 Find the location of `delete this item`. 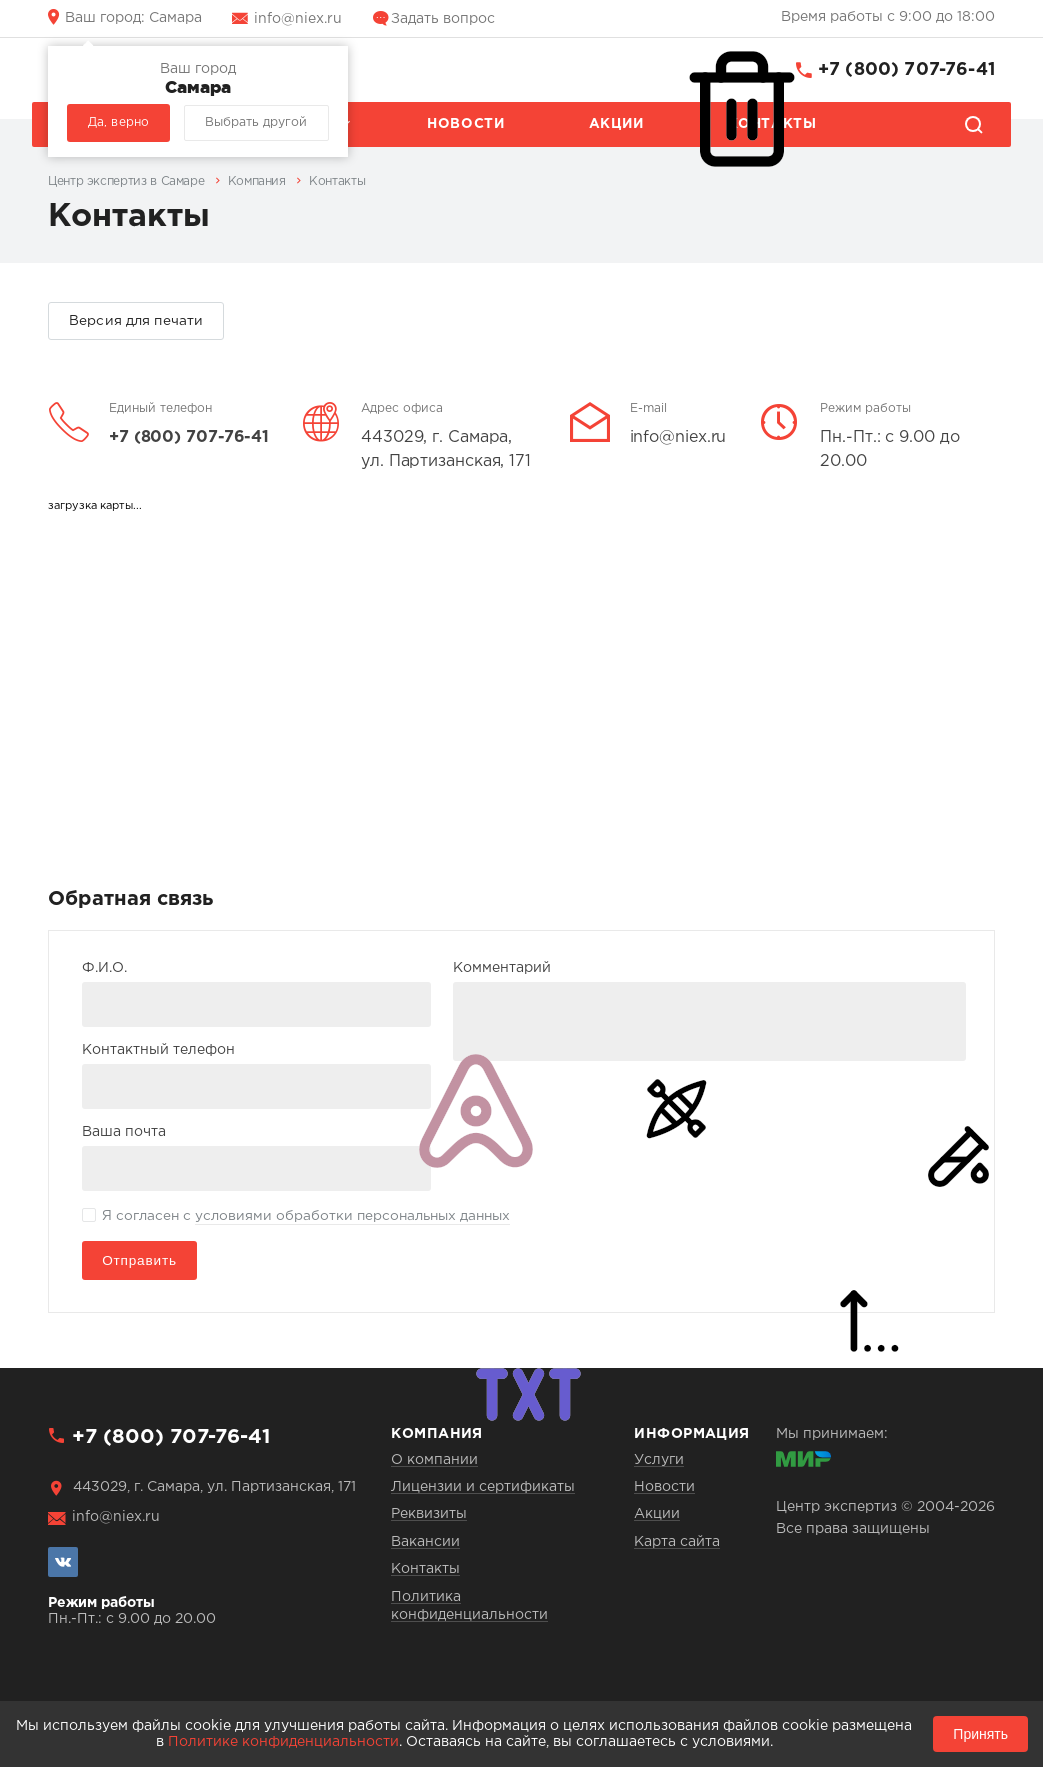

delete this item is located at coordinates (742, 109).